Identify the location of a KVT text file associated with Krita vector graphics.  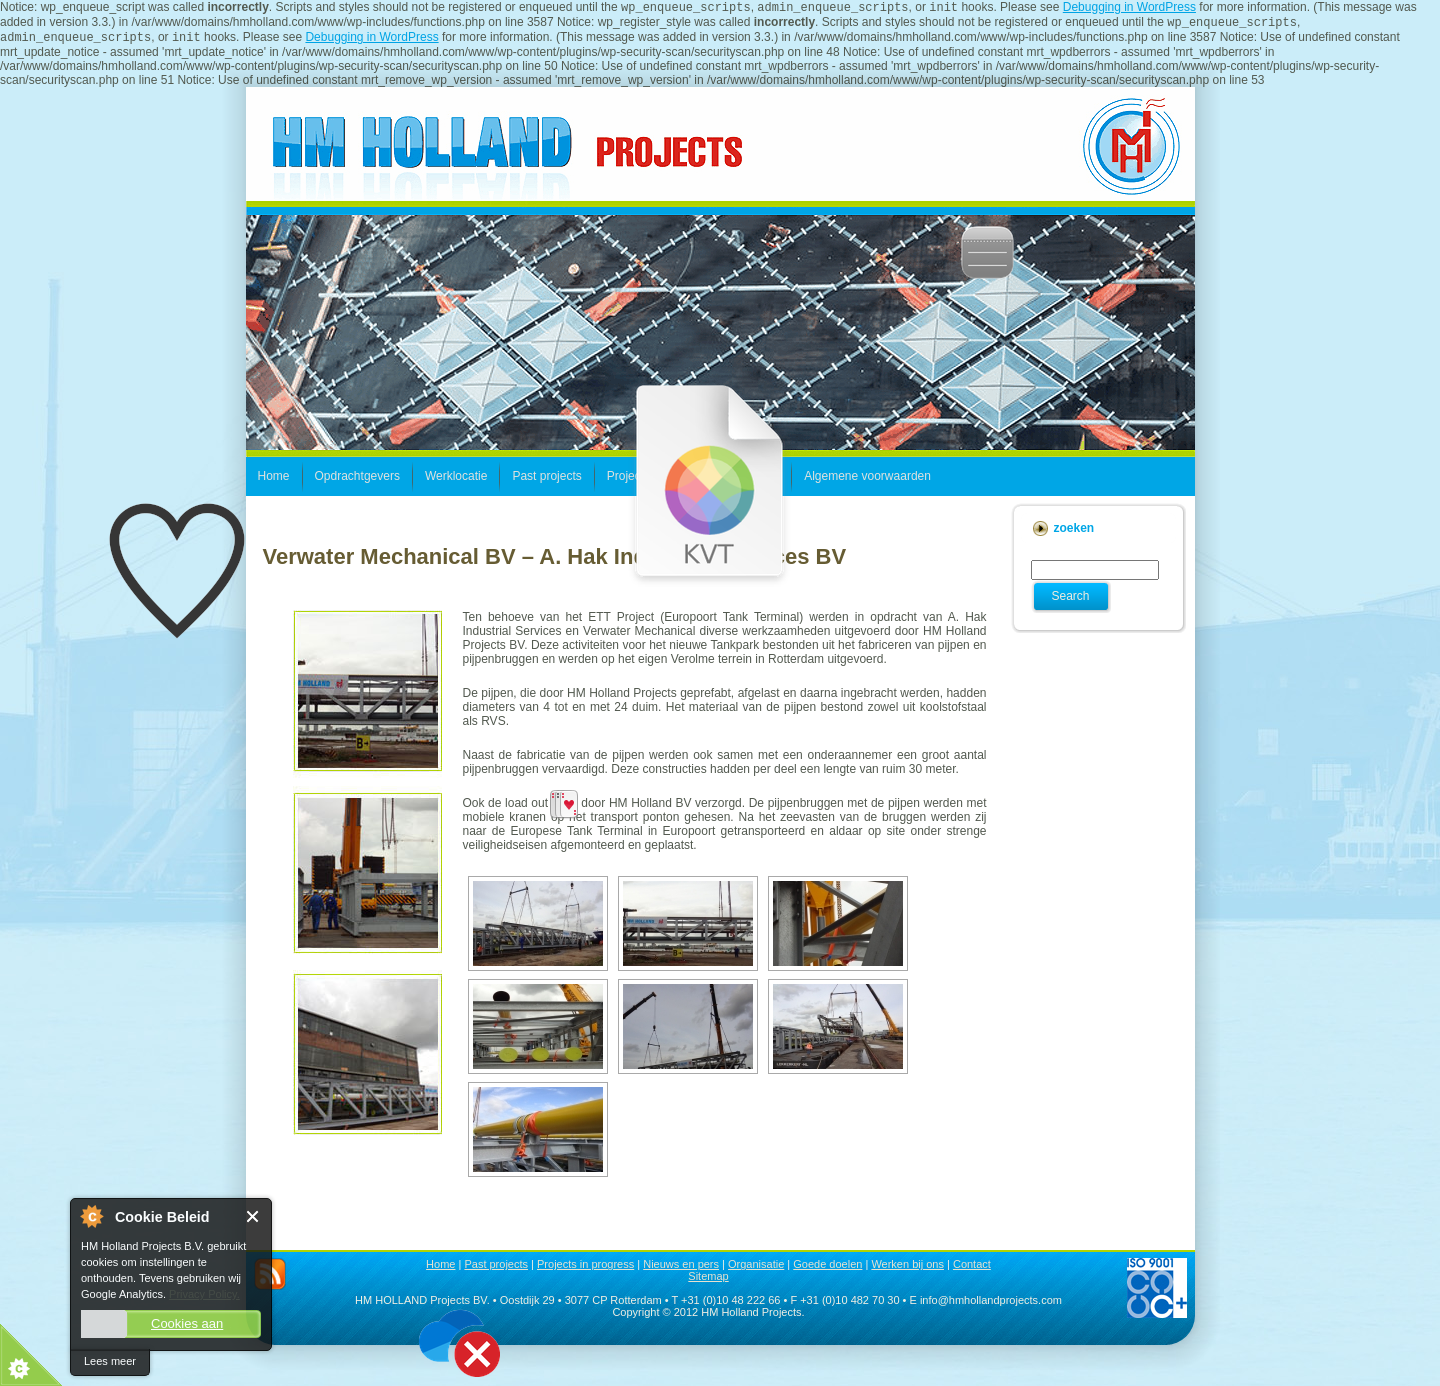
(709, 484).